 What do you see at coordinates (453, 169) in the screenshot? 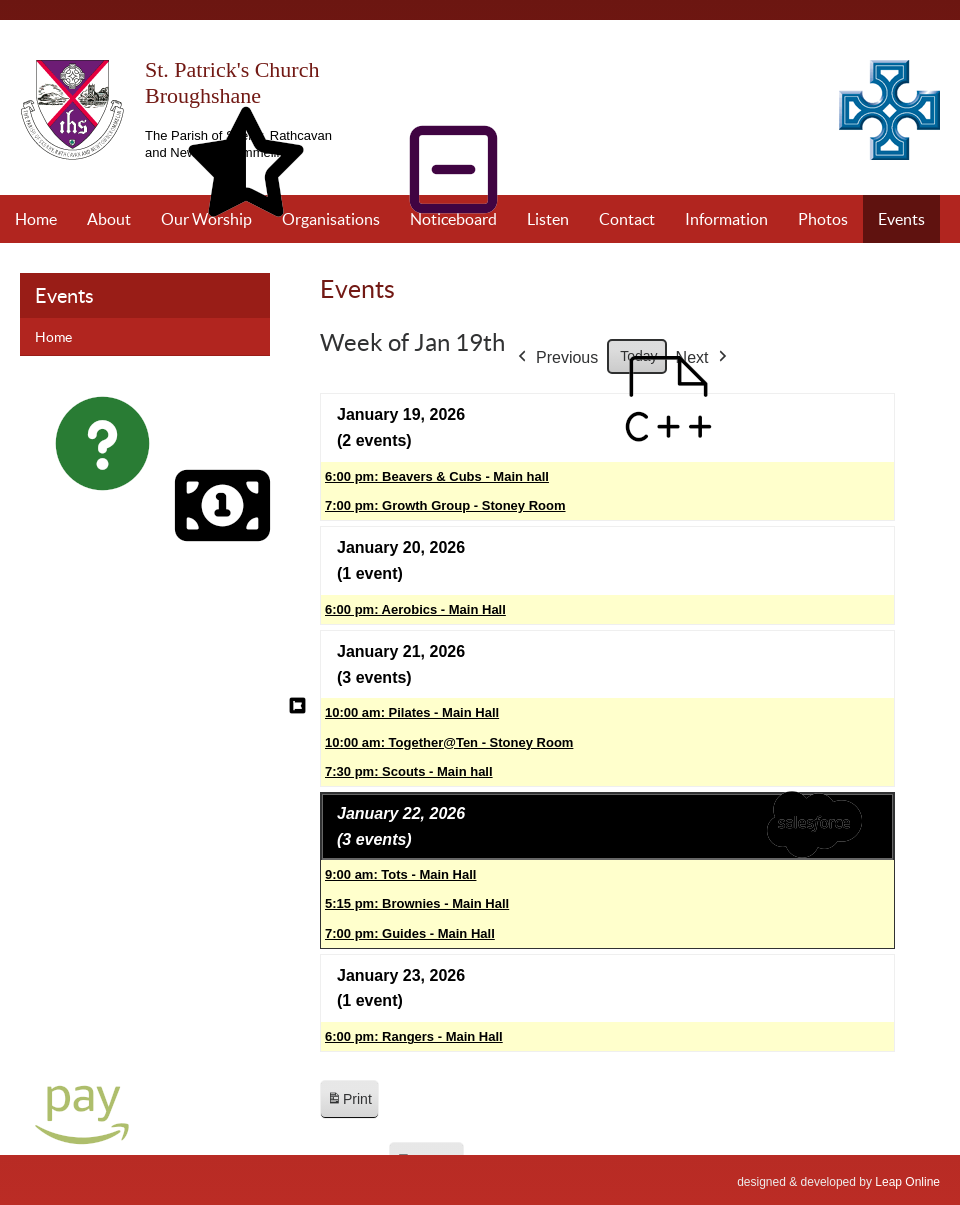
I see `remove item from list or selection` at bounding box center [453, 169].